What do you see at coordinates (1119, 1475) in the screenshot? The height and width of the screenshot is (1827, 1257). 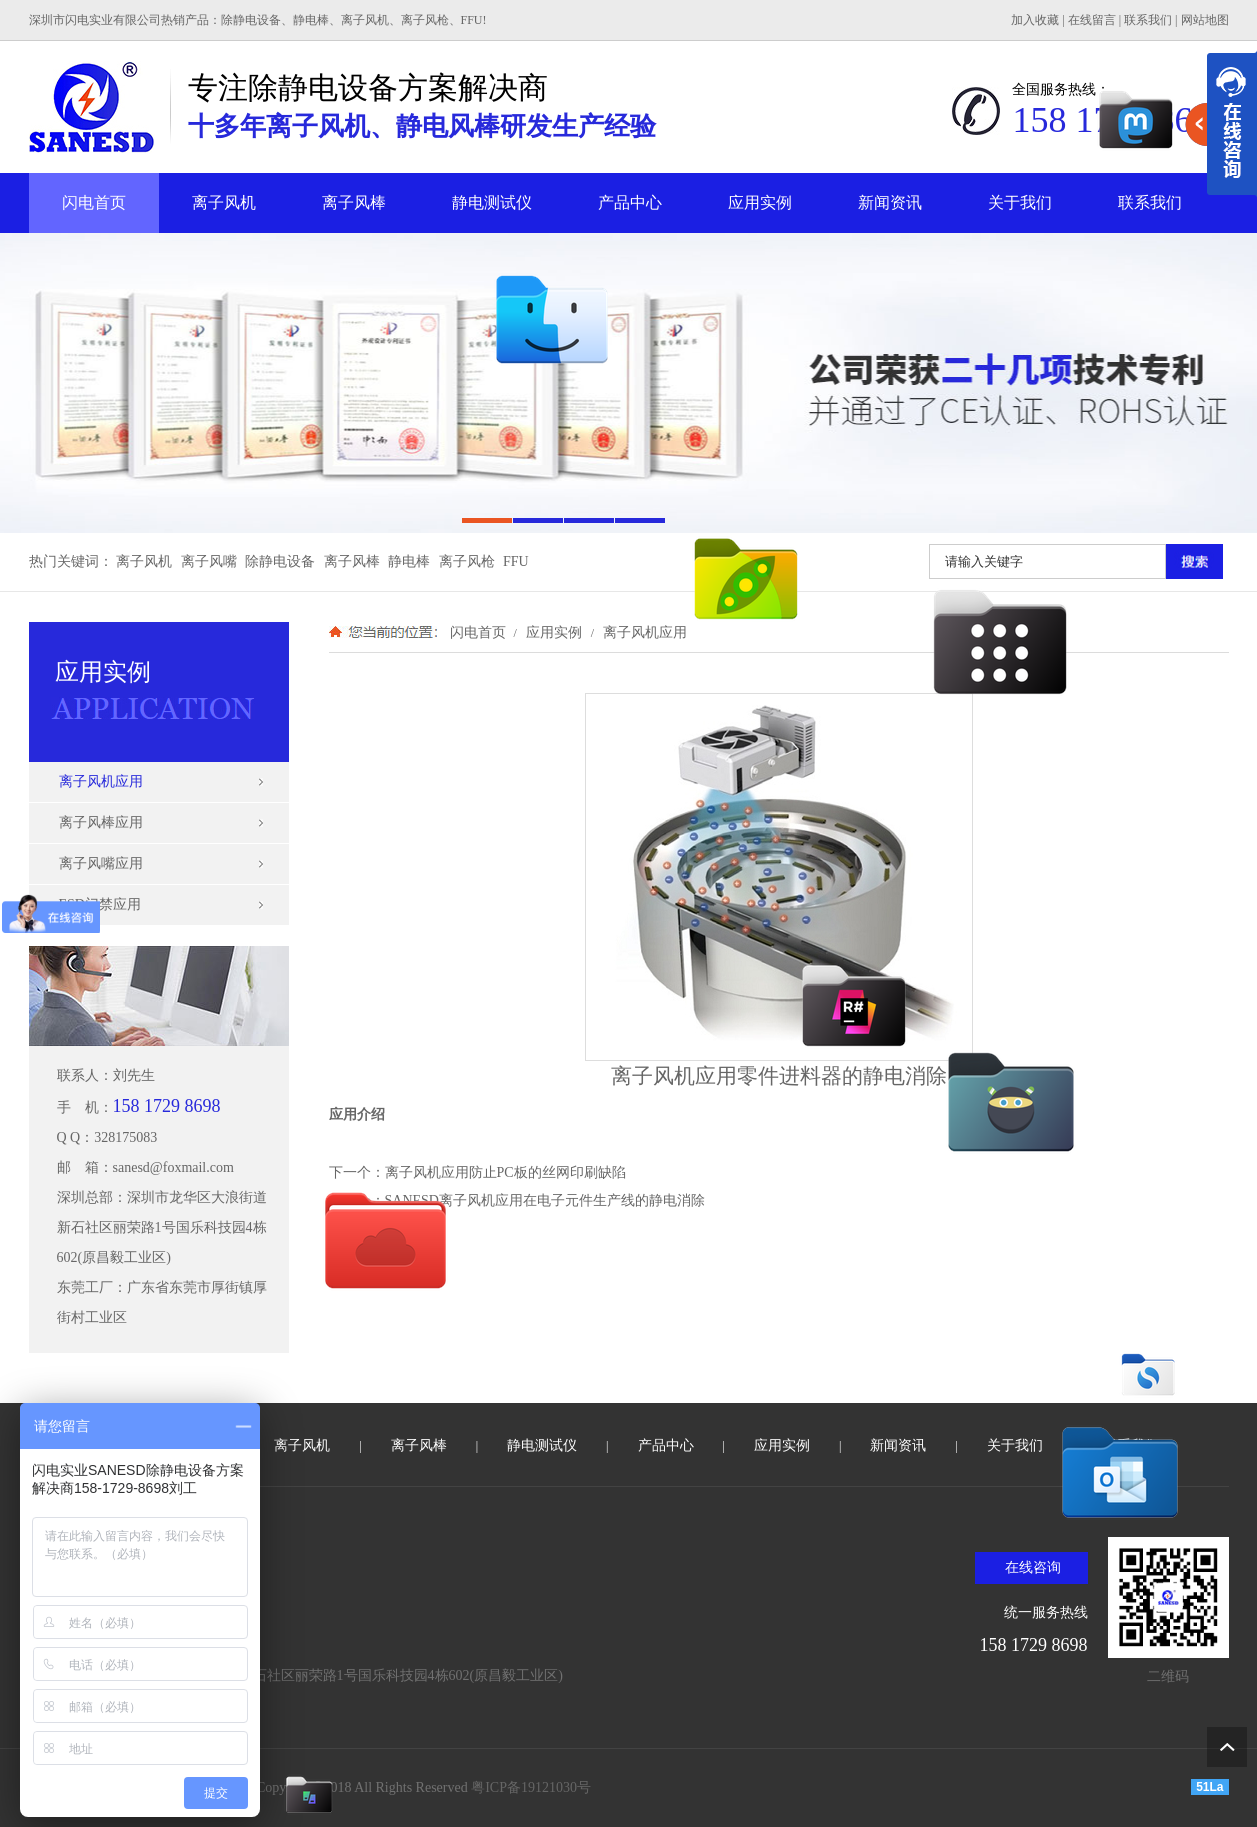 I see `open folder containing microsoft outlook files` at bounding box center [1119, 1475].